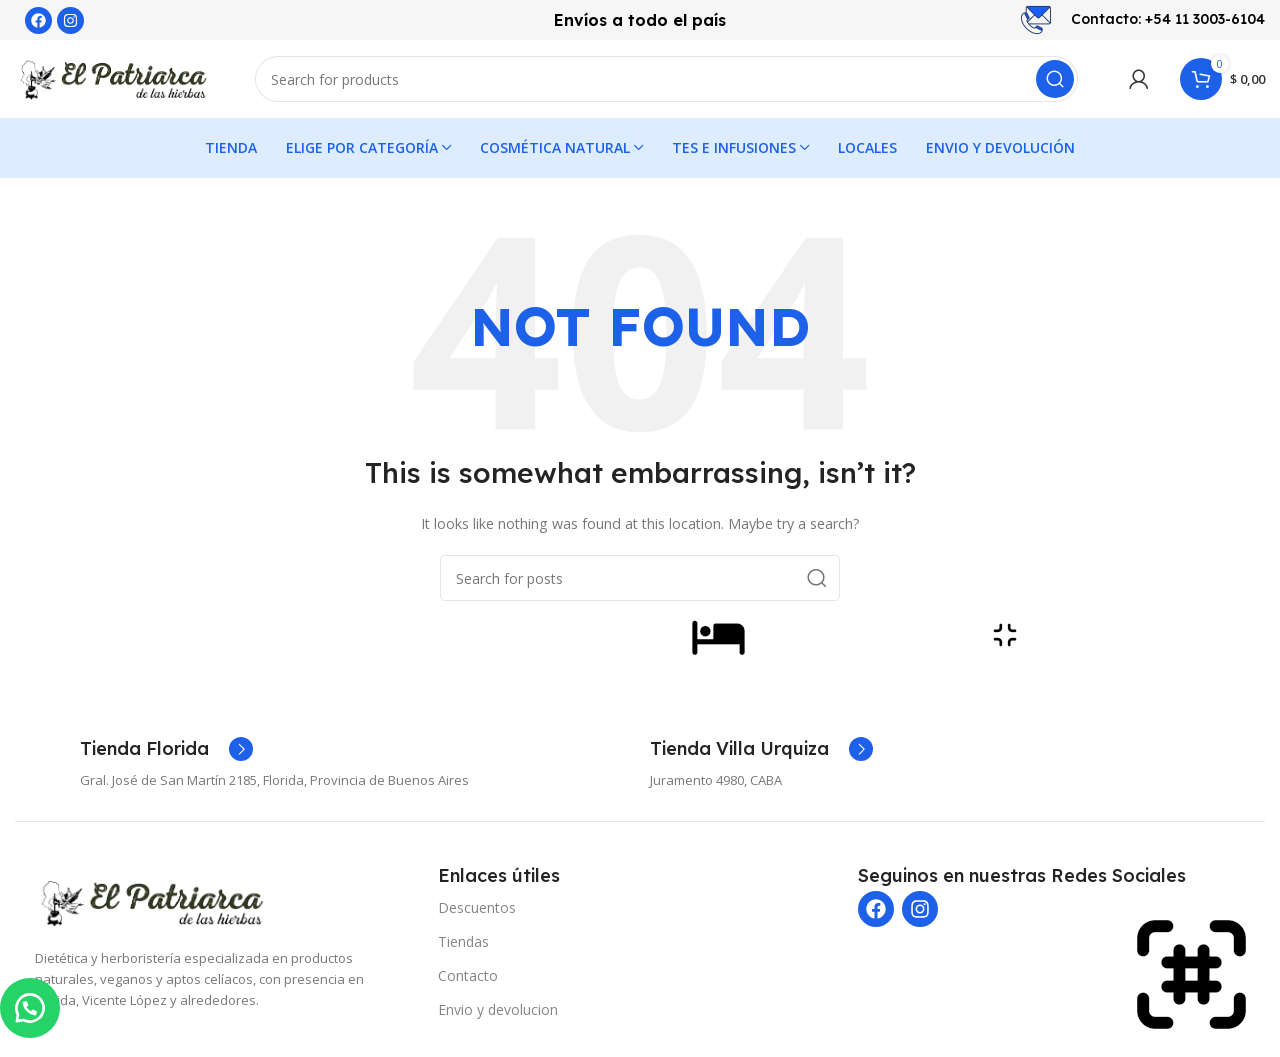  What do you see at coordinates (718, 636) in the screenshot?
I see `book a hotel or accommodation` at bounding box center [718, 636].